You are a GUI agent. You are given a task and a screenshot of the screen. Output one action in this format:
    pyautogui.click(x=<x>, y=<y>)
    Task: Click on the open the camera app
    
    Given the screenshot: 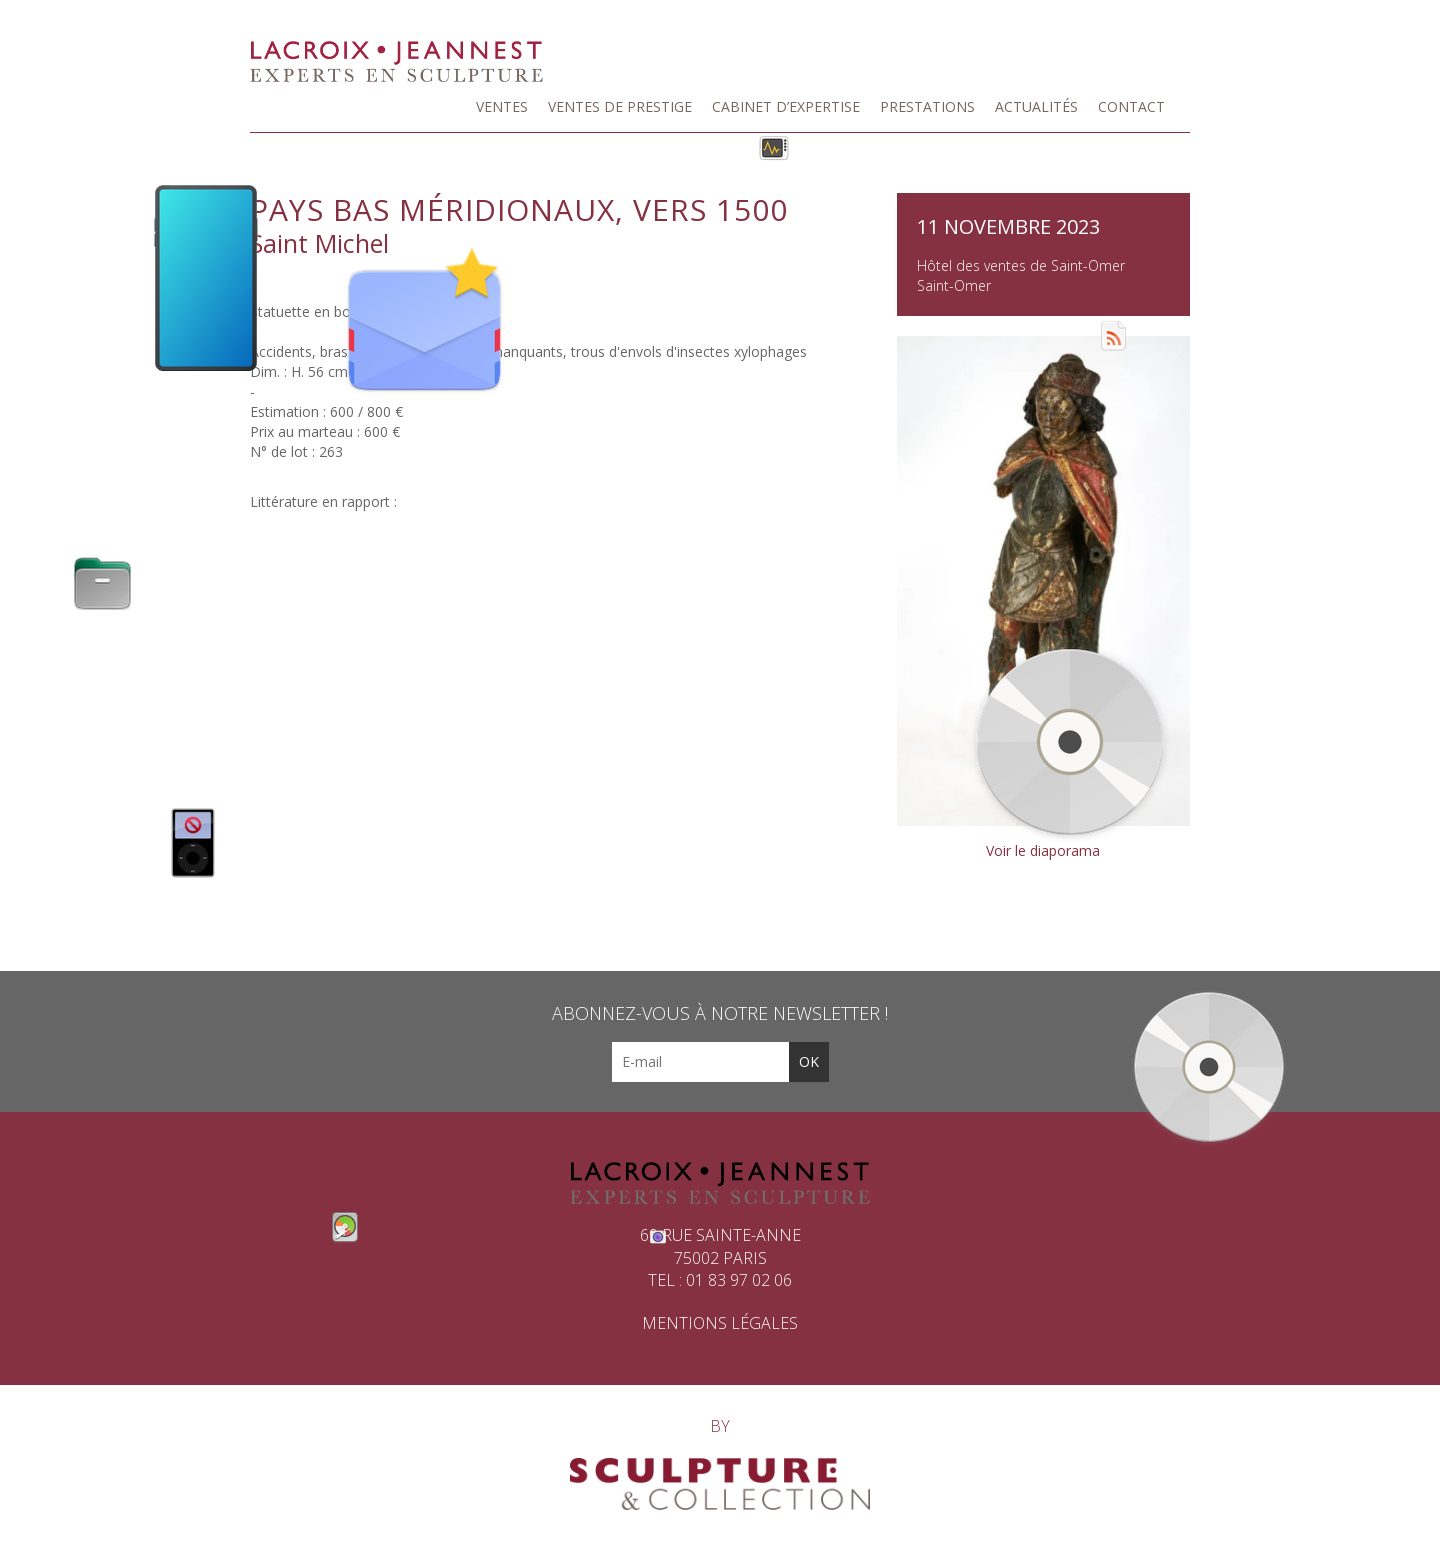 What is the action you would take?
    pyautogui.click(x=658, y=1237)
    